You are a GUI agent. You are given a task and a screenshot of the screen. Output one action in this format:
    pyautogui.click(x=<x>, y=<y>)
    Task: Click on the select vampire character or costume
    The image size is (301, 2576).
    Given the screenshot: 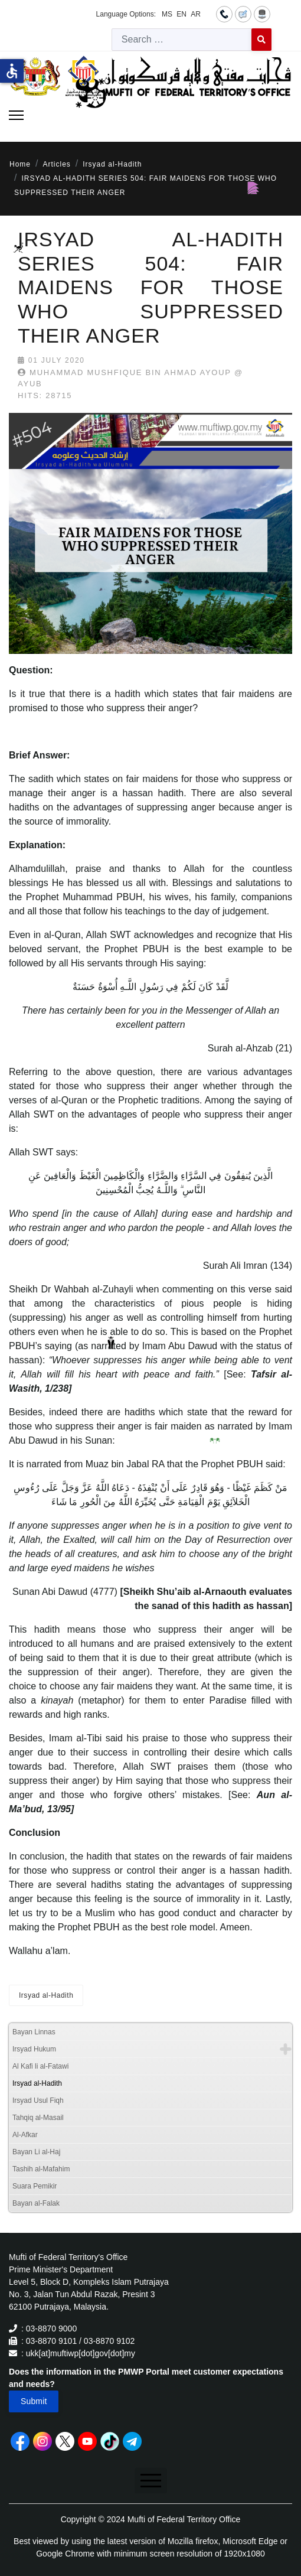 What is the action you would take?
    pyautogui.click(x=111, y=1343)
    